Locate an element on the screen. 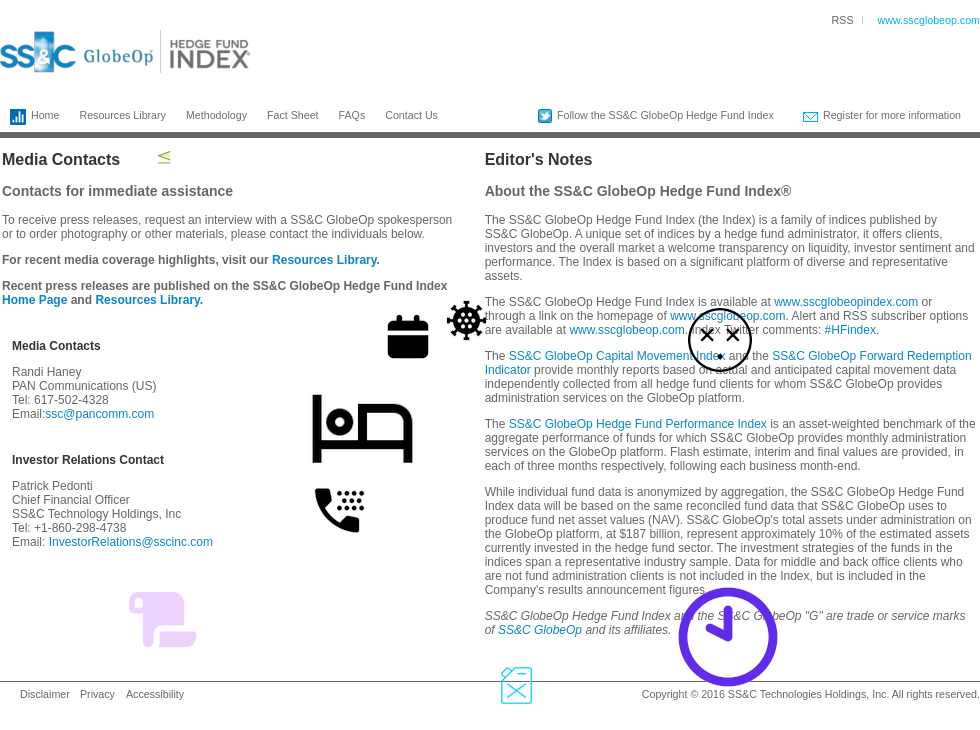  indicates fuel or gas station nearby is located at coordinates (516, 685).